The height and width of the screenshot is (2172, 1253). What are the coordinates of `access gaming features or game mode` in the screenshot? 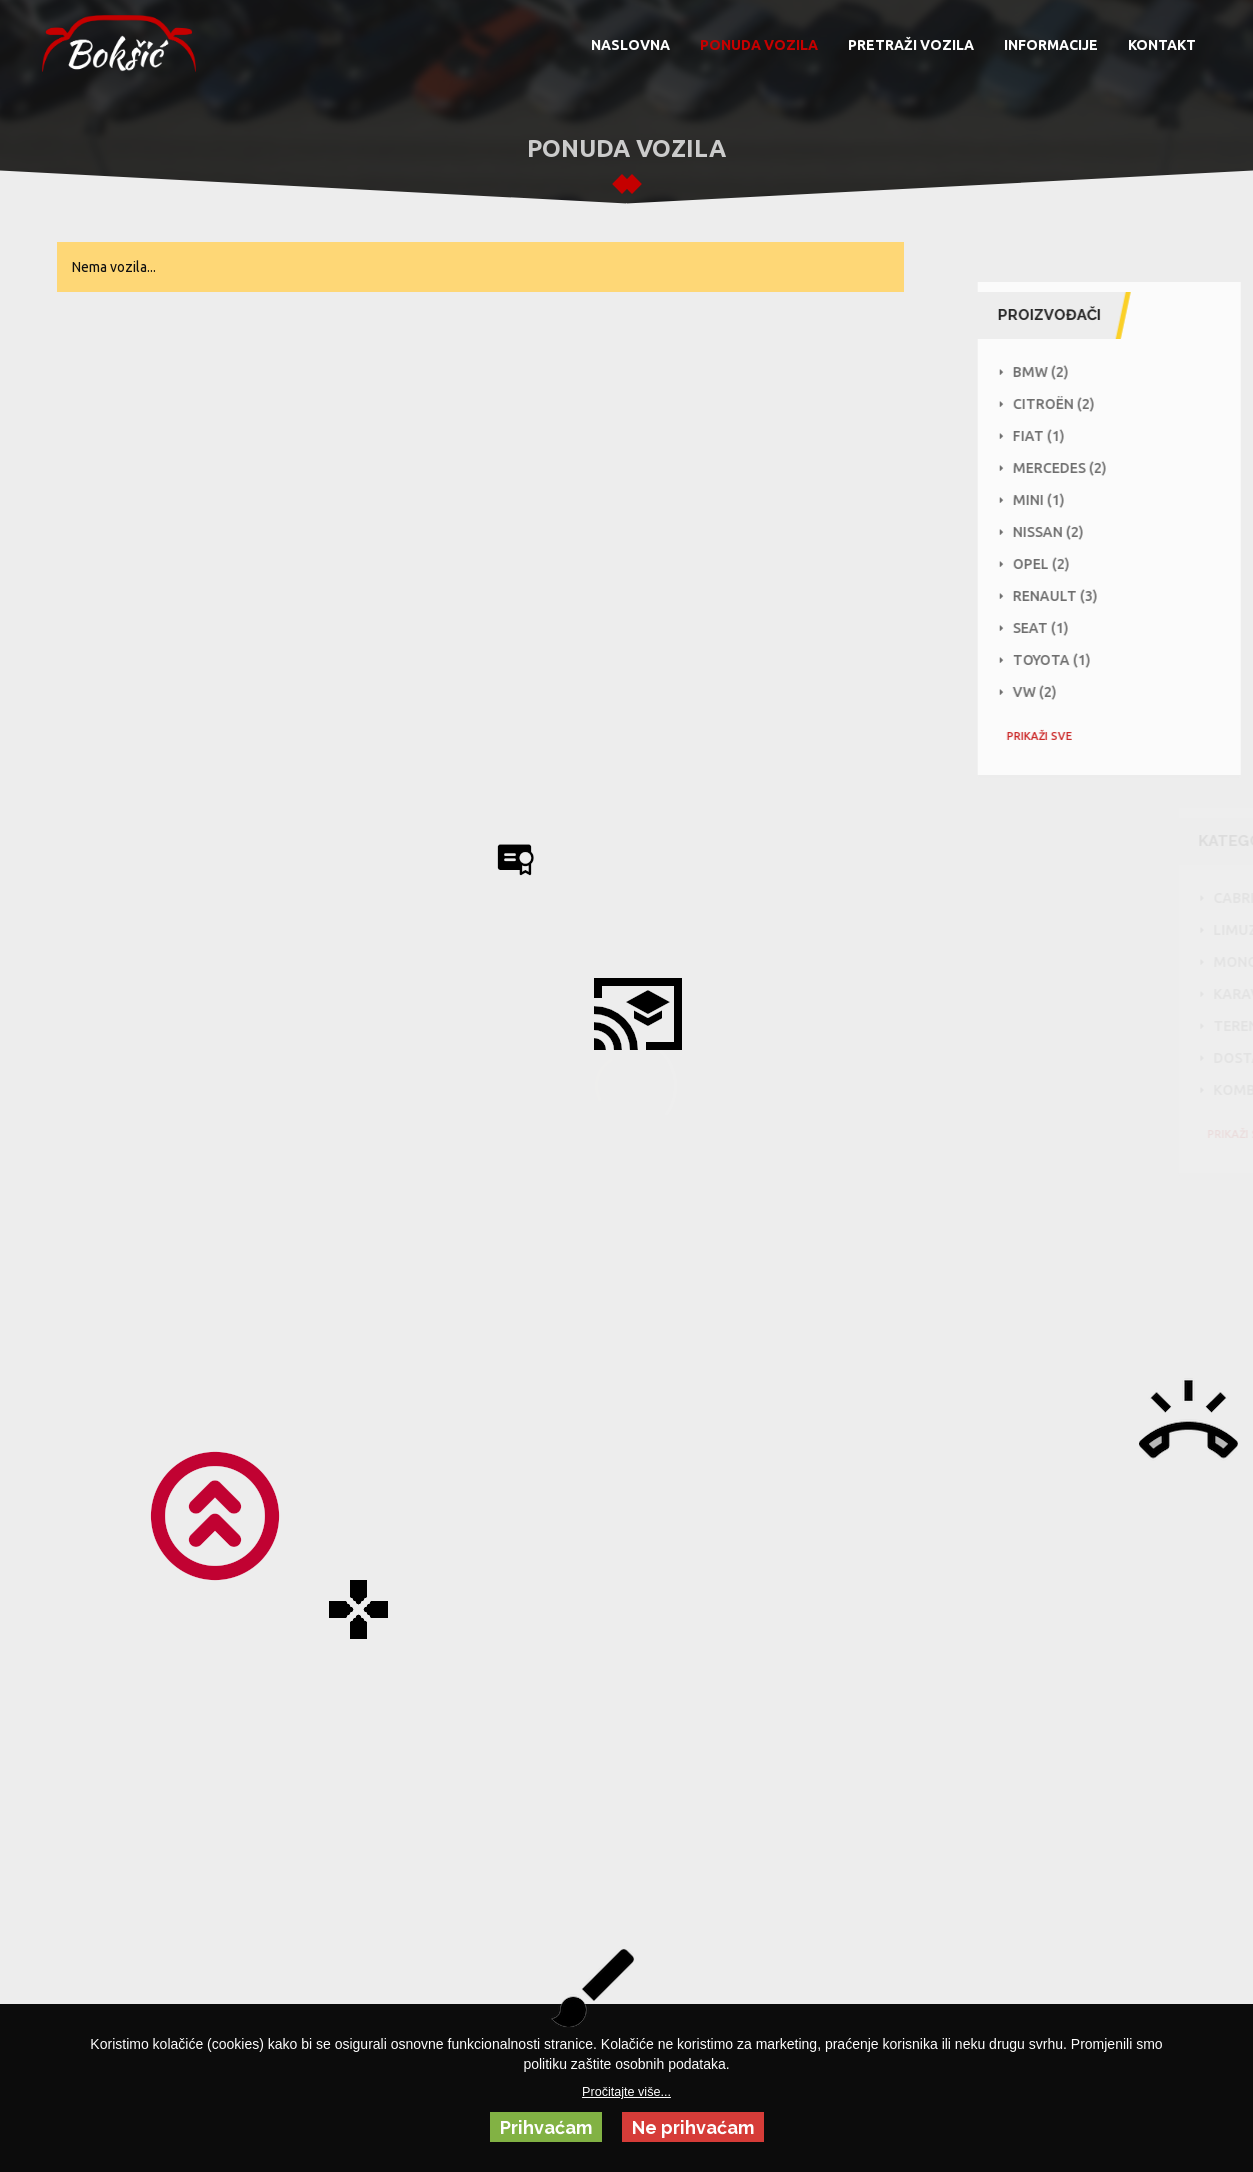 It's located at (358, 1609).